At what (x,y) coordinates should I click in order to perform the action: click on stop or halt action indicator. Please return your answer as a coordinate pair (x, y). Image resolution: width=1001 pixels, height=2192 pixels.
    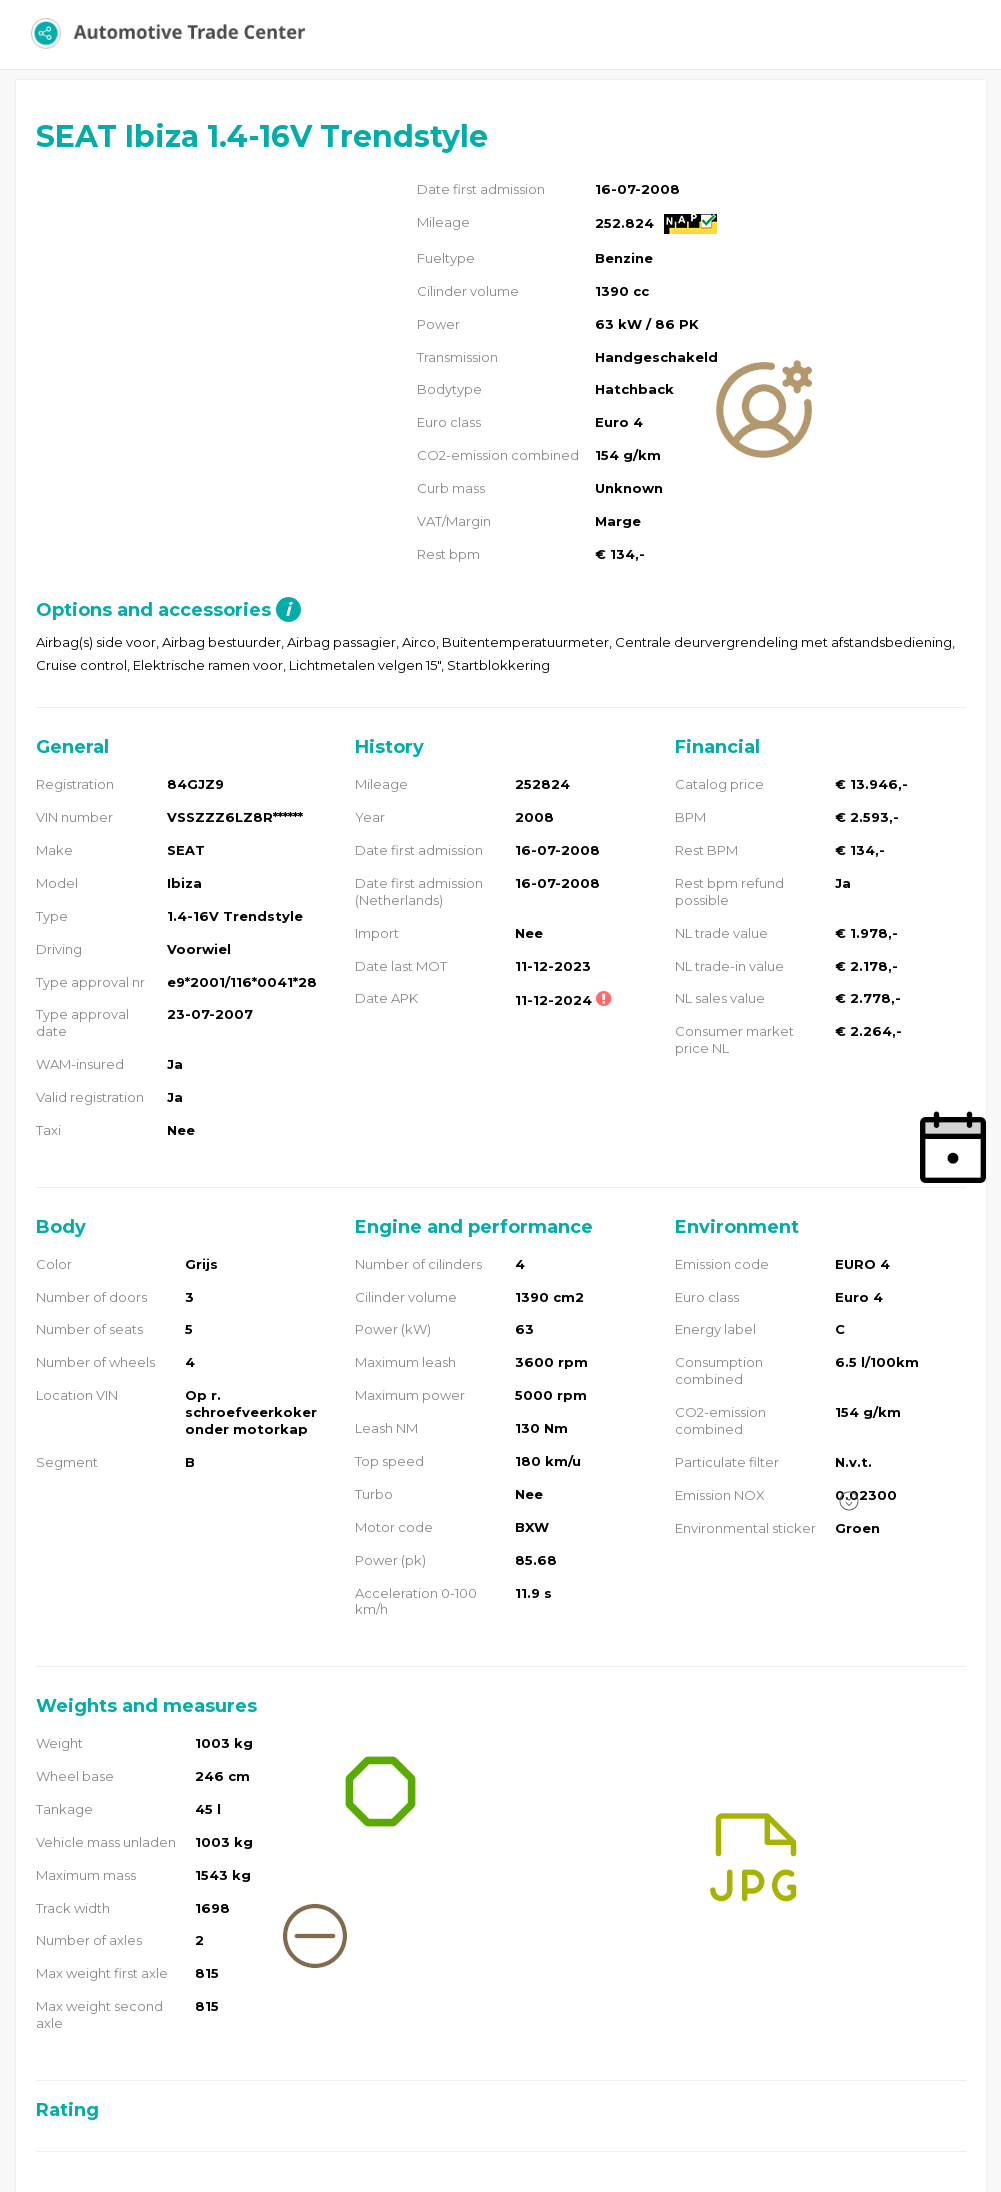
    Looking at the image, I should click on (380, 1791).